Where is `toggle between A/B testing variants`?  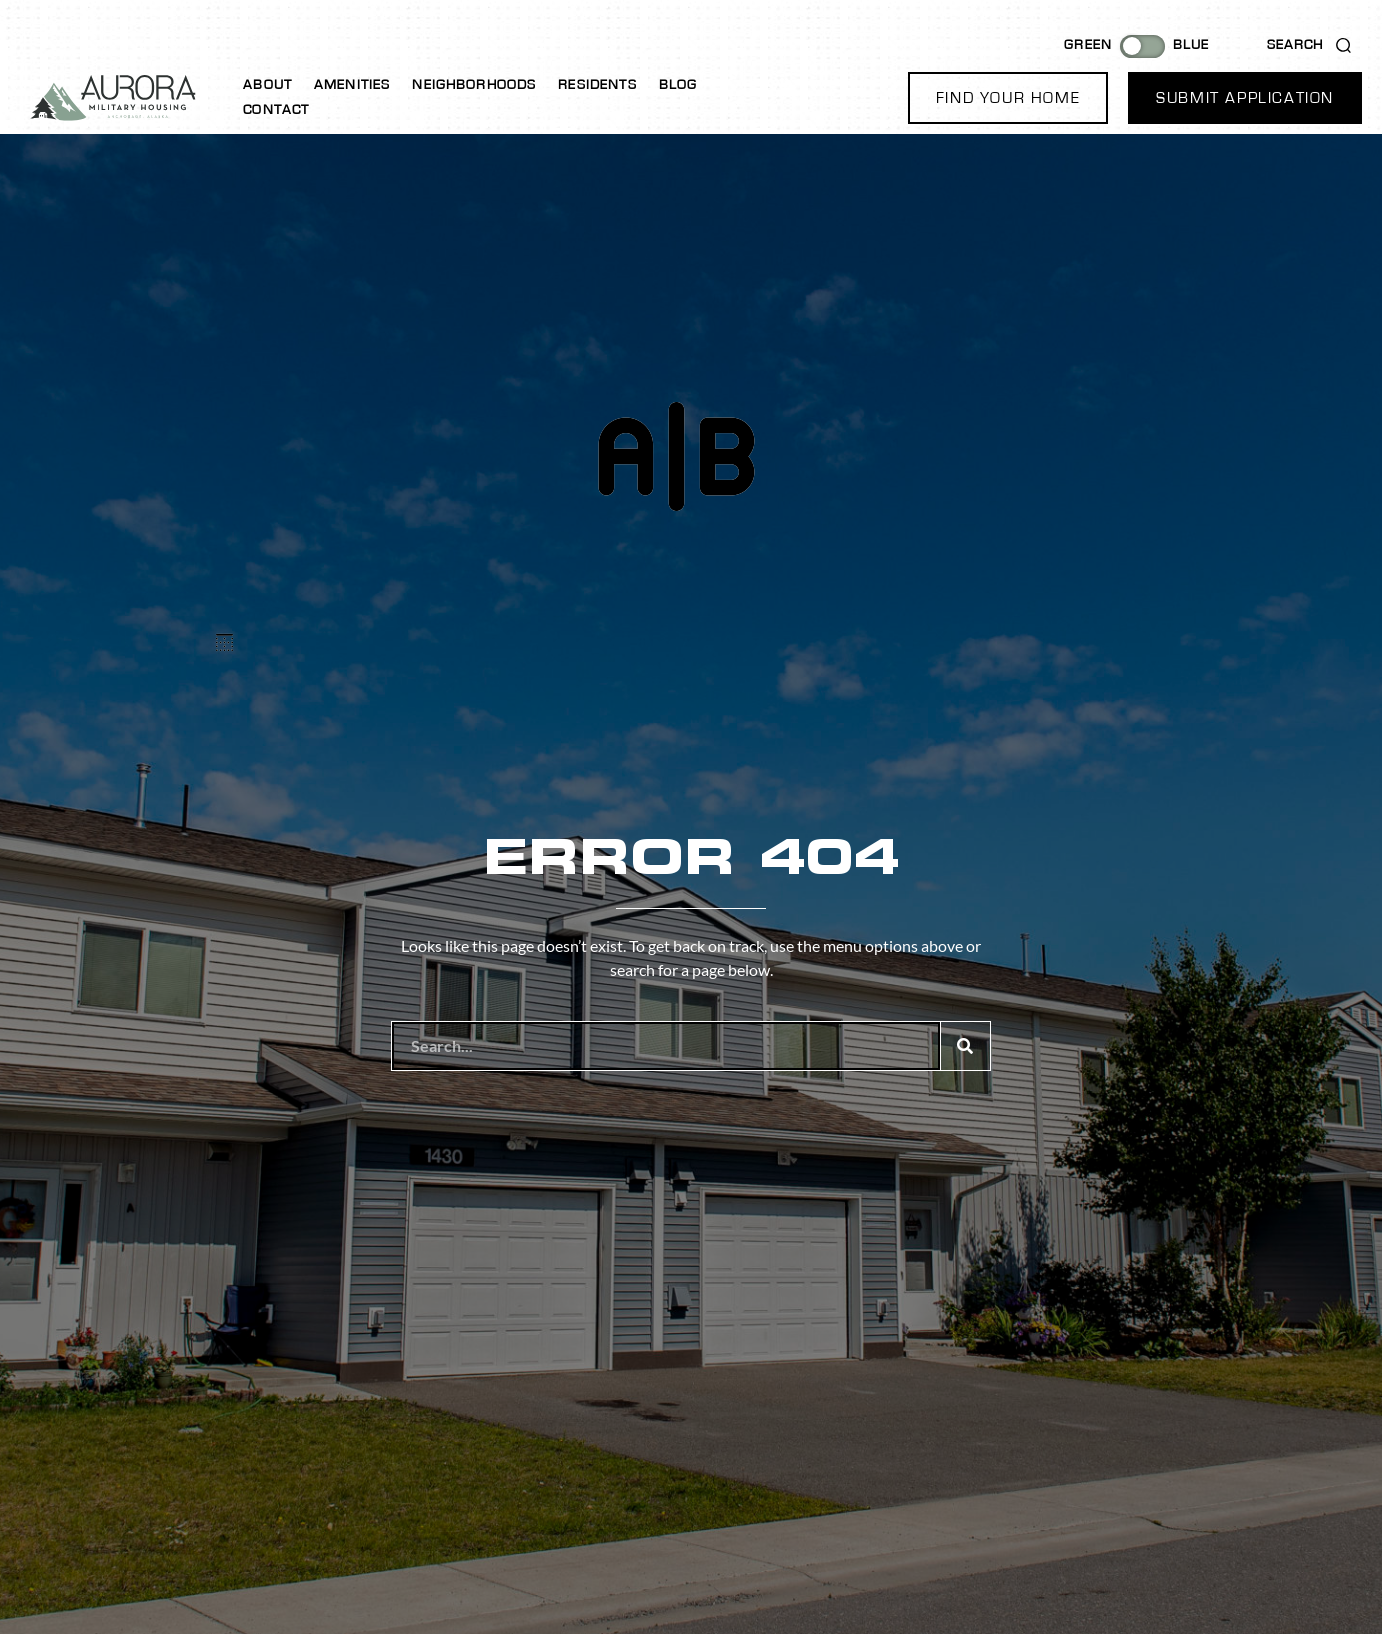
toggle between A/B testing variants is located at coordinates (676, 456).